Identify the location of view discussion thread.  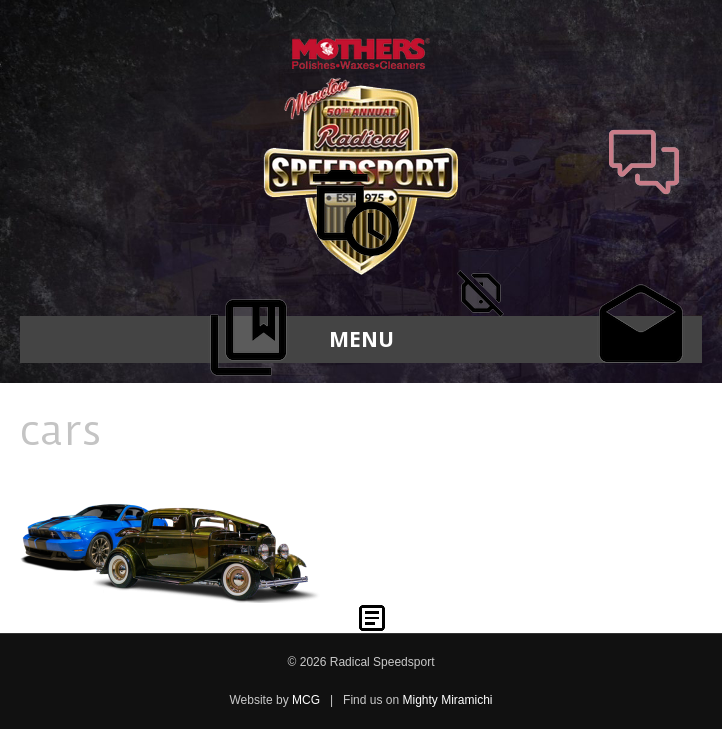
(644, 162).